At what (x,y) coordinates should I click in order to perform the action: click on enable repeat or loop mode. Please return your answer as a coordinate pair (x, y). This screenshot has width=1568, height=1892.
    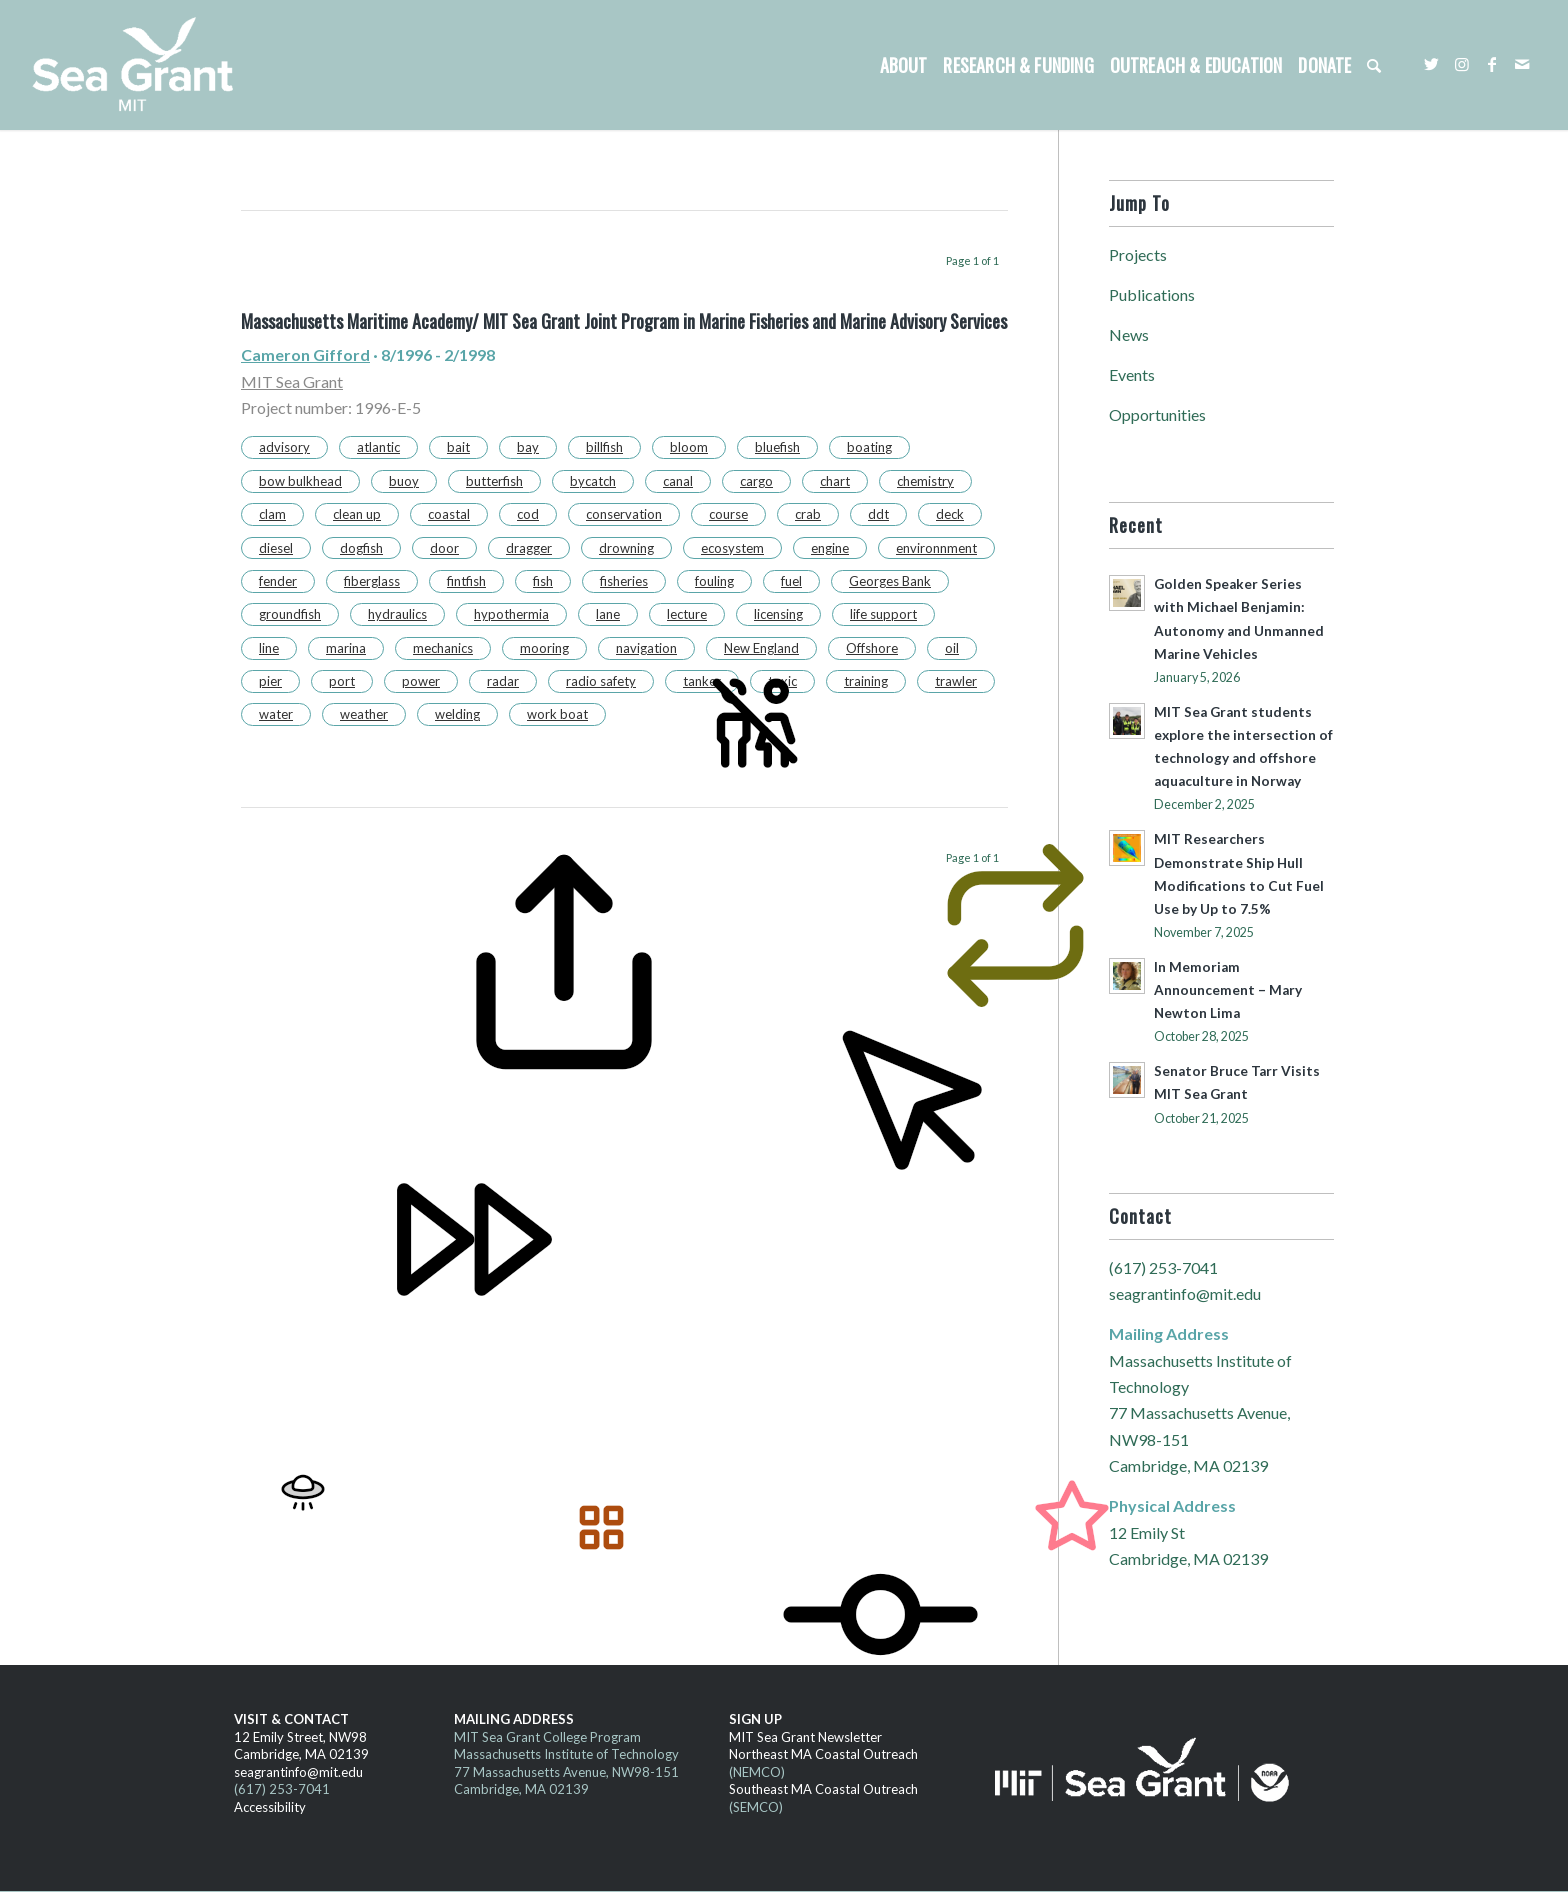
    Looking at the image, I should click on (1015, 925).